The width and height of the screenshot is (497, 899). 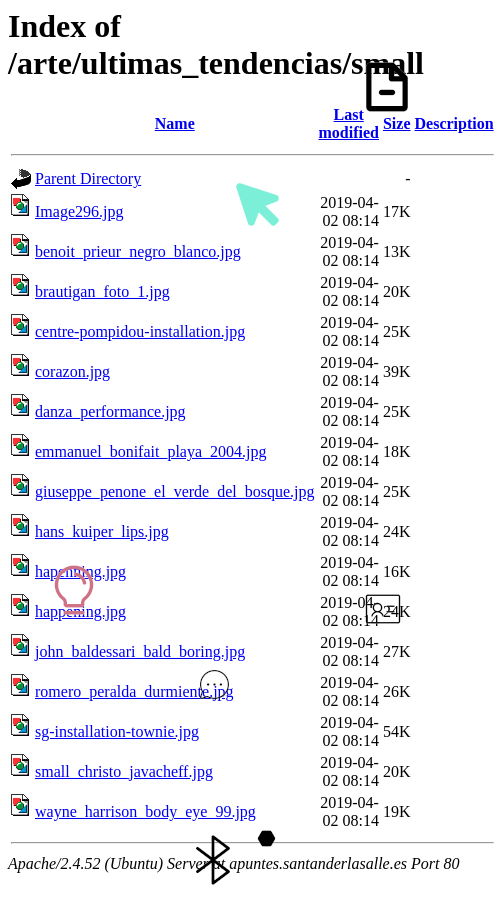 What do you see at coordinates (213, 860) in the screenshot?
I see `toggle bluetooth connectivity` at bounding box center [213, 860].